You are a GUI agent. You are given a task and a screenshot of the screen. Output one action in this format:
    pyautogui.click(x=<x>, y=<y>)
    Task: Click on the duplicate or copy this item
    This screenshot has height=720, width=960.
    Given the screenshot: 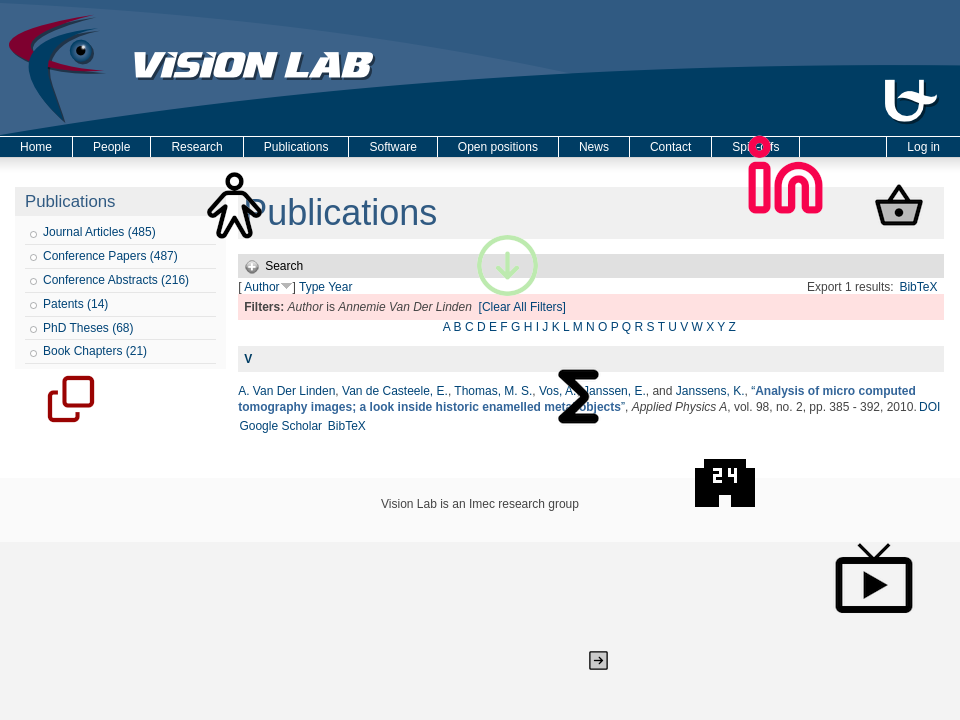 What is the action you would take?
    pyautogui.click(x=71, y=399)
    